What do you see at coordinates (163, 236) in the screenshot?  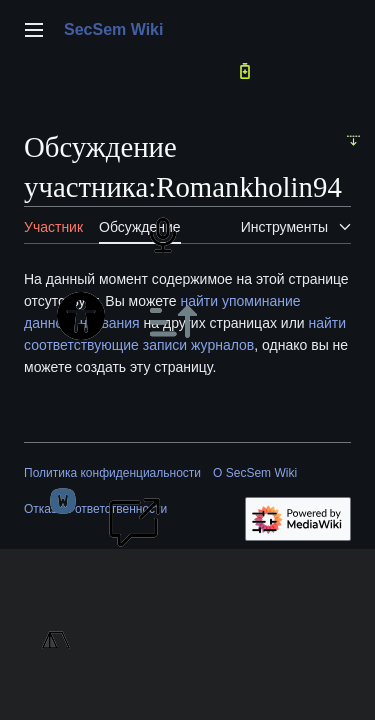 I see `tap to start voice input` at bounding box center [163, 236].